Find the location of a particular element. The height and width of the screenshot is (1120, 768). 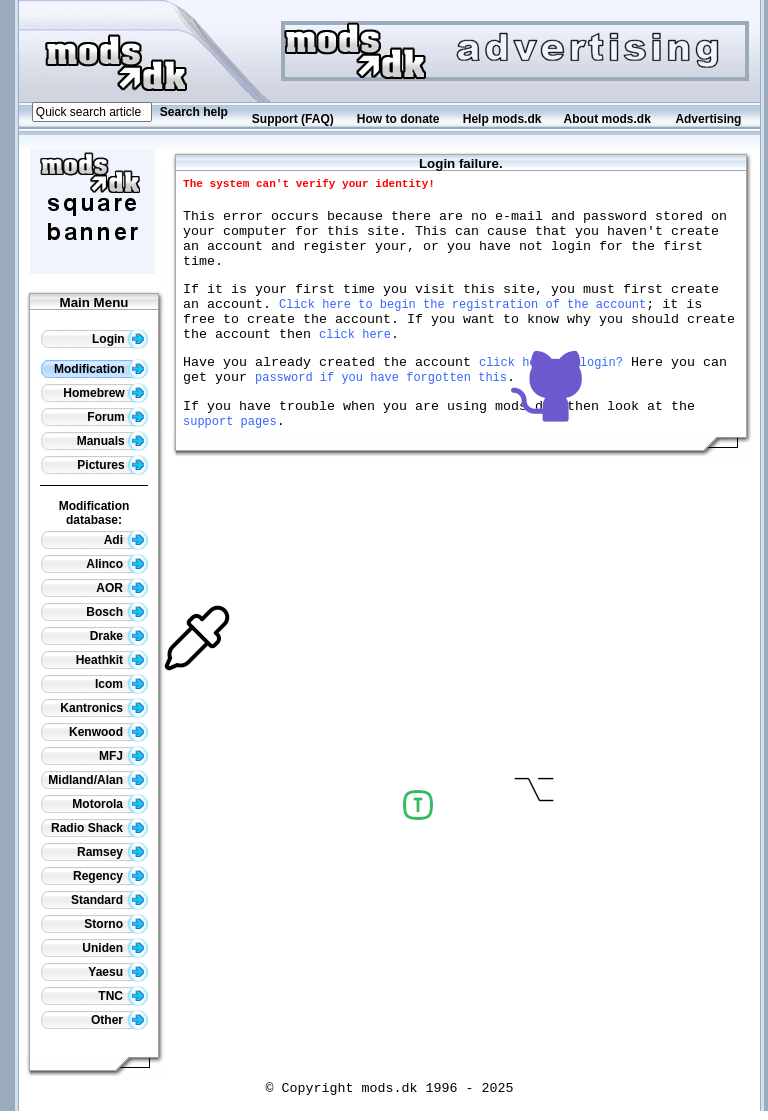

pick a color from the screen is located at coordinates (197, 638).